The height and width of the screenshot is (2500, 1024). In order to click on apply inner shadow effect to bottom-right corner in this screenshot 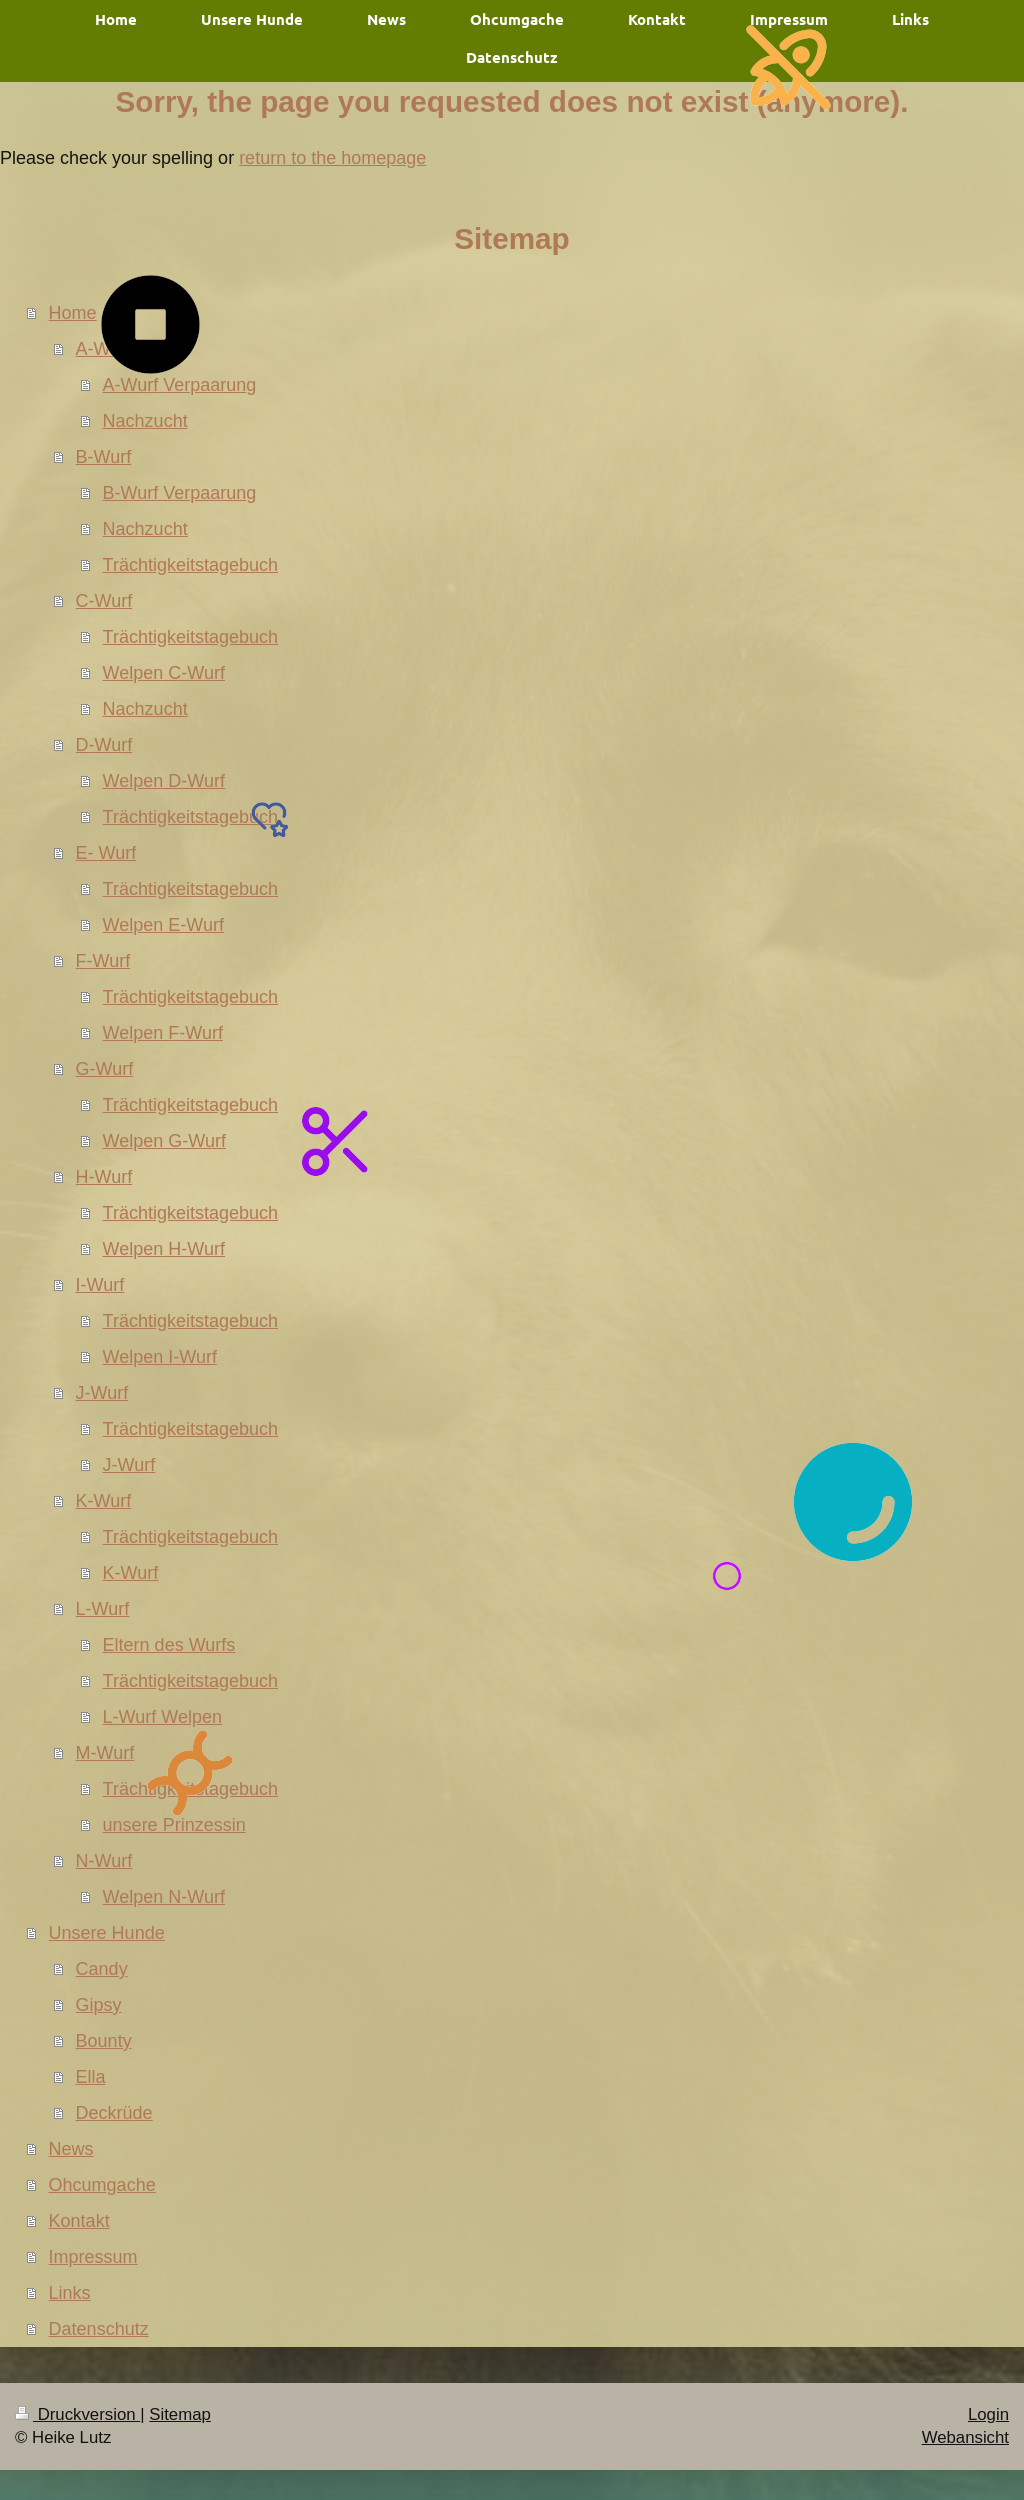, I will do `click(853, 1502)`.